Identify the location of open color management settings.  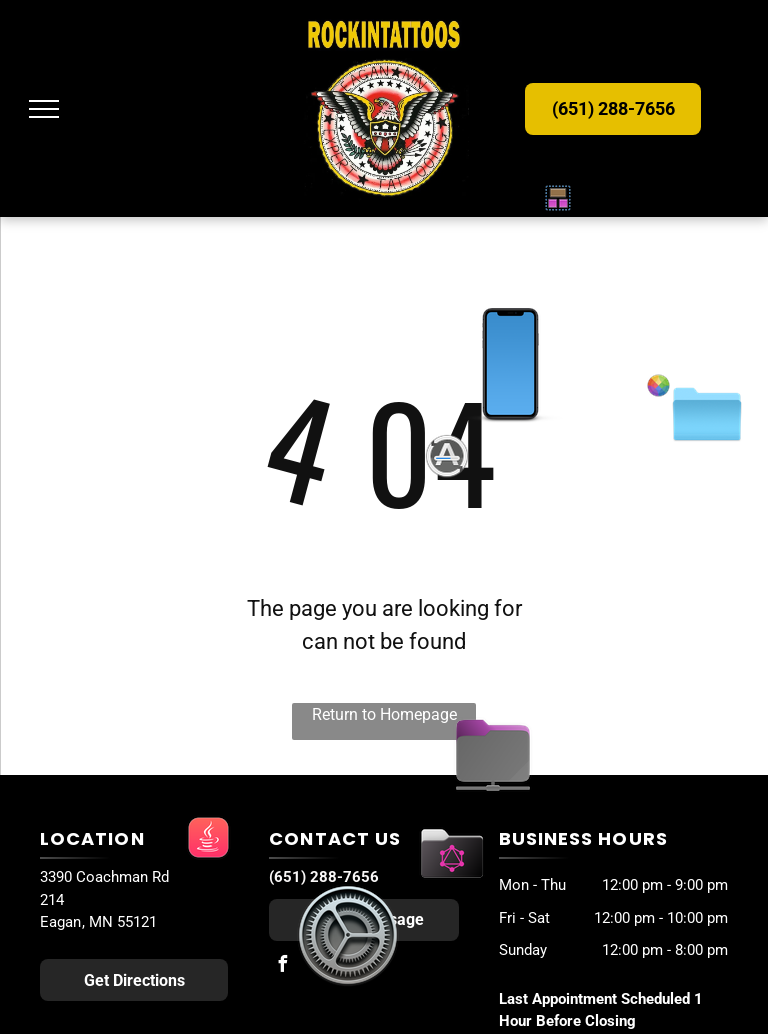
(658, 385).